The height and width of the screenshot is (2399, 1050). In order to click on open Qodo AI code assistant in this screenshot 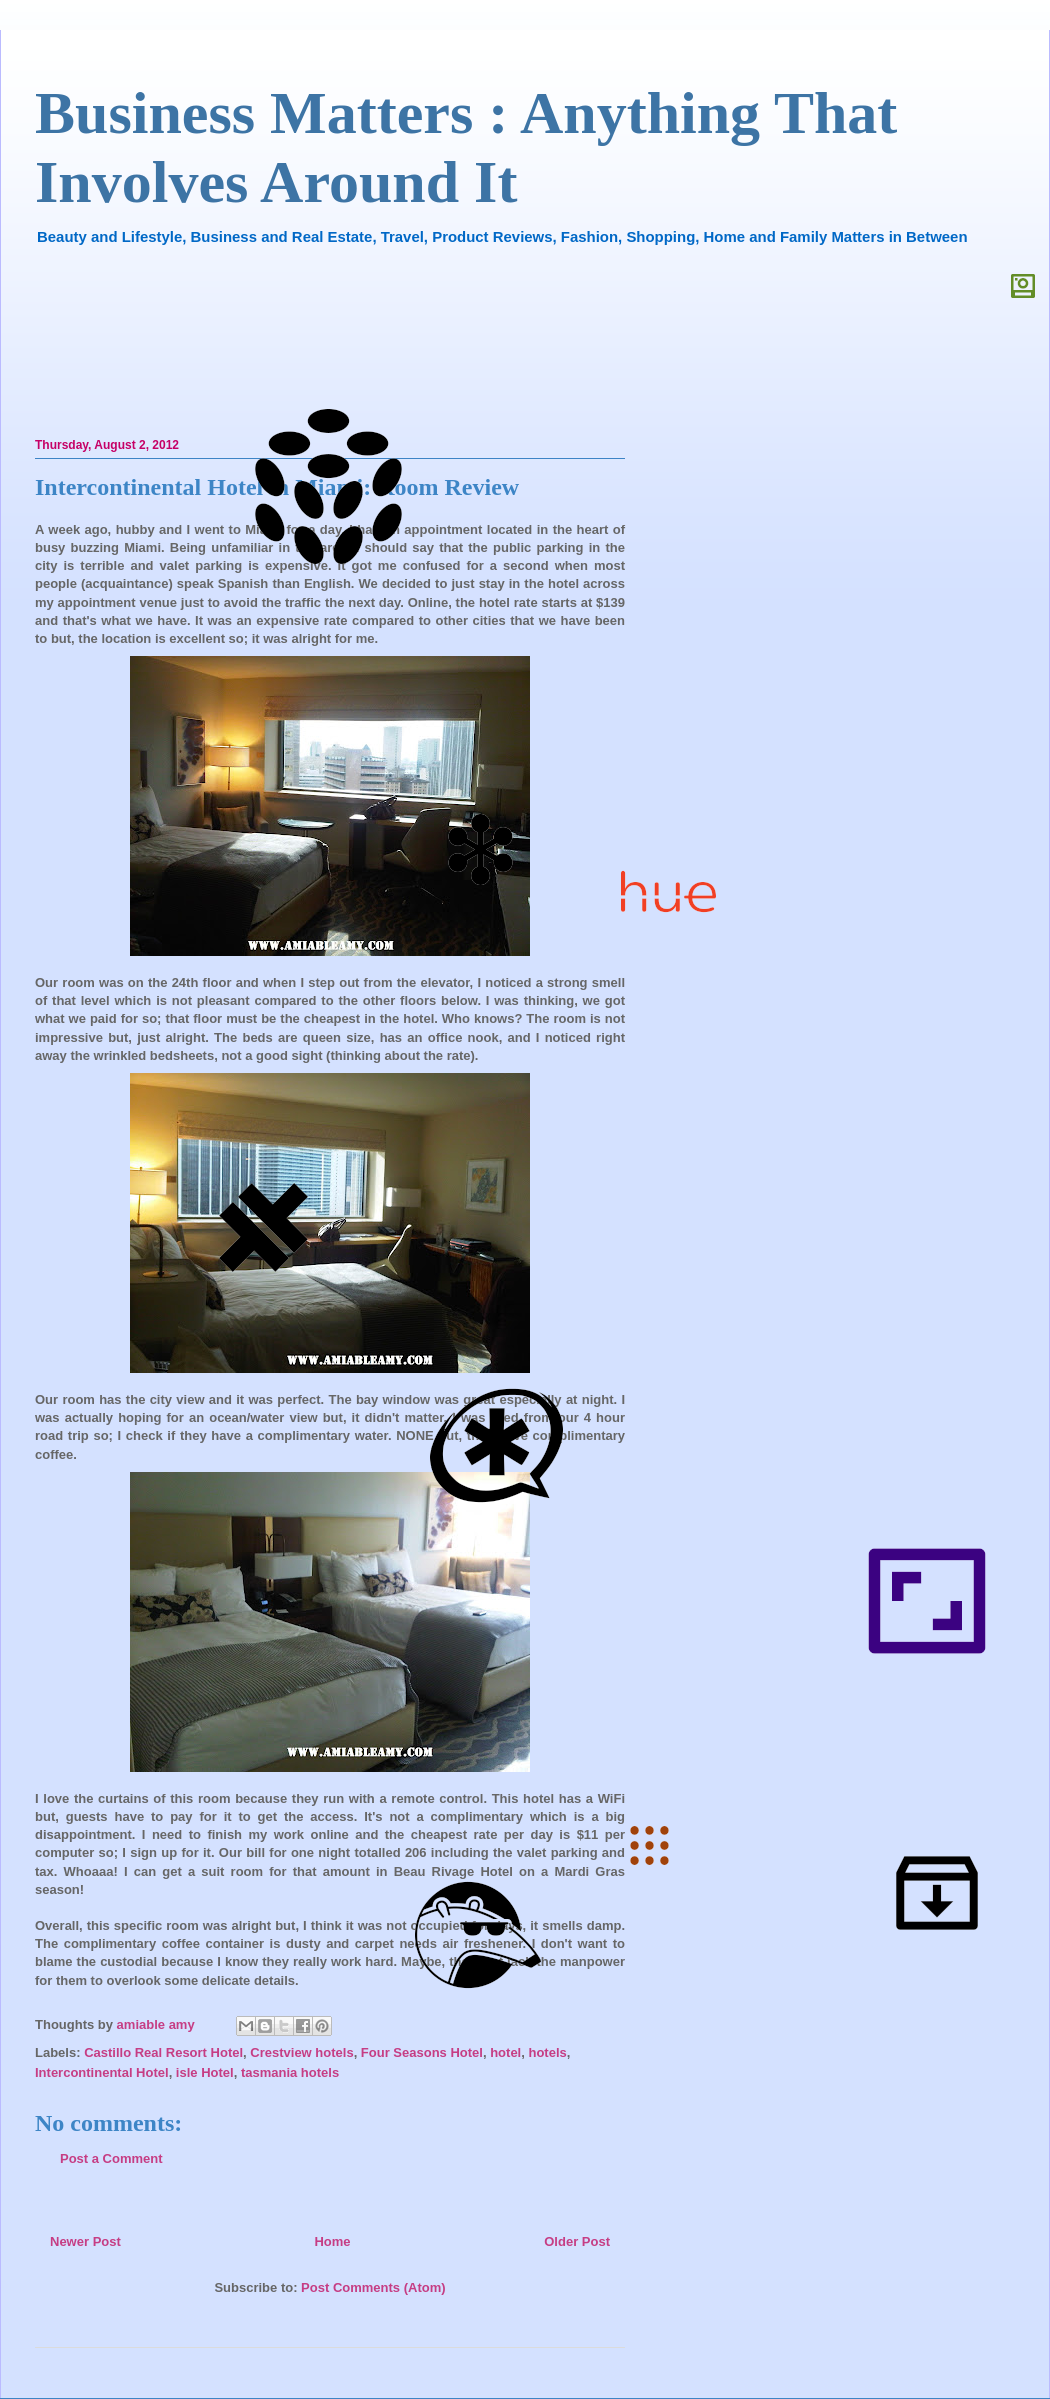, I will do `click(478, 1935)`.